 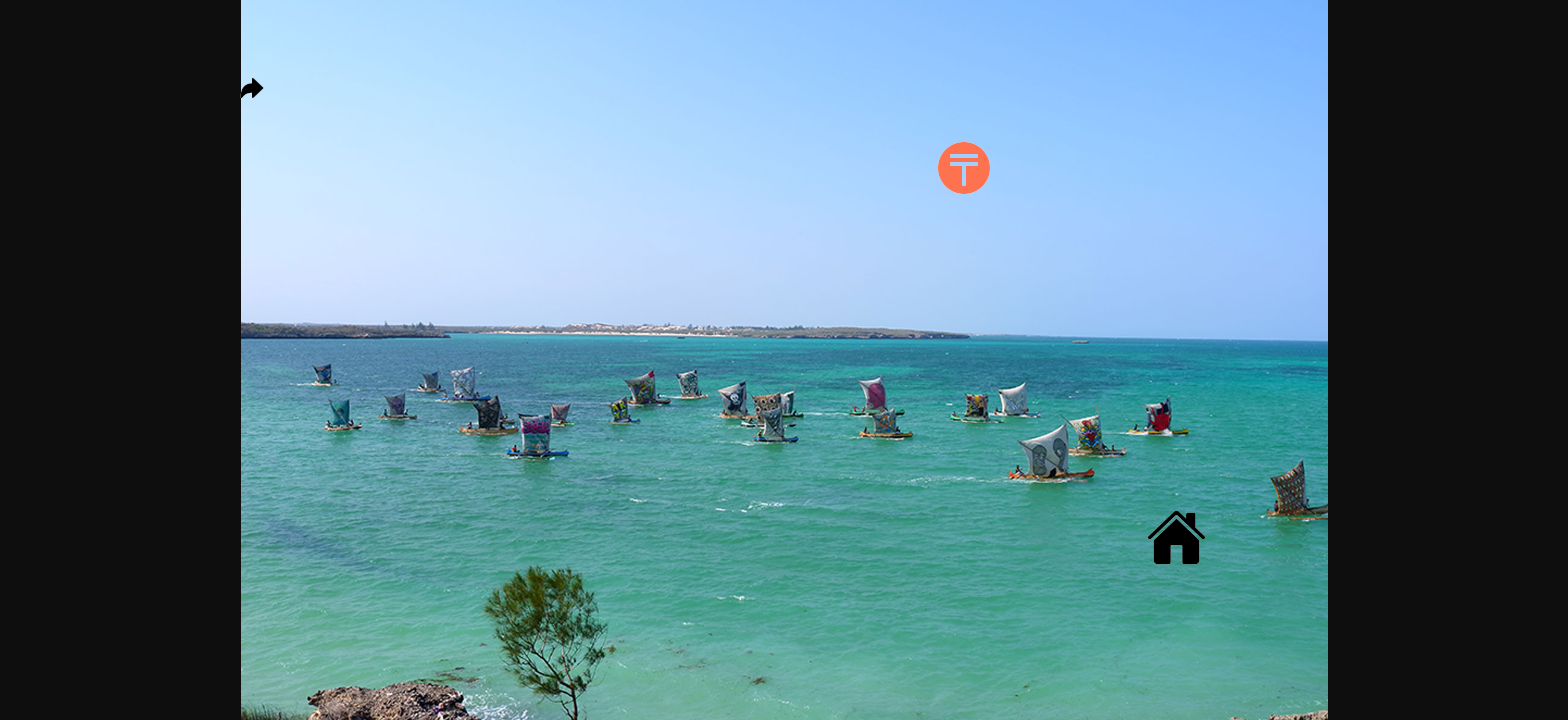 I want to click on indicates kazakhstani tenge currency, so click(x=964, y=168).